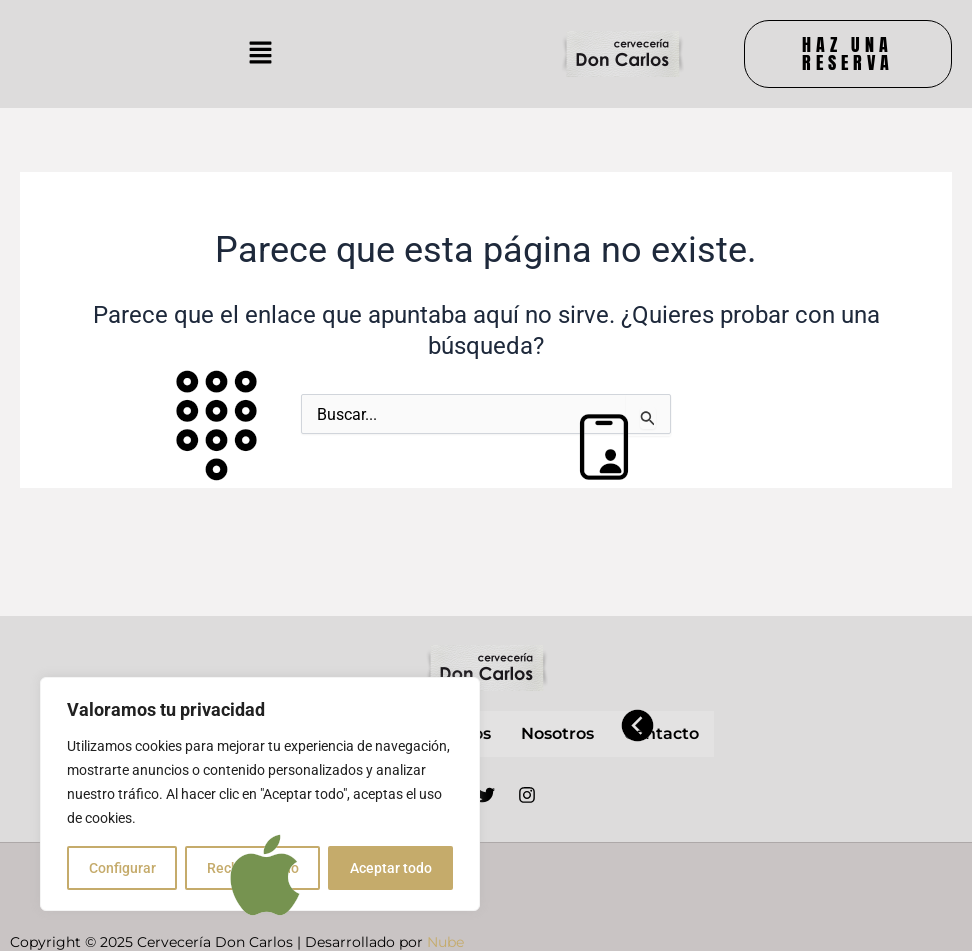 The height and width of the screenshot is (951, 972). Describe the element at coordinates (265, 875) in the screenshot. I see `sign in with Apple` at that location.